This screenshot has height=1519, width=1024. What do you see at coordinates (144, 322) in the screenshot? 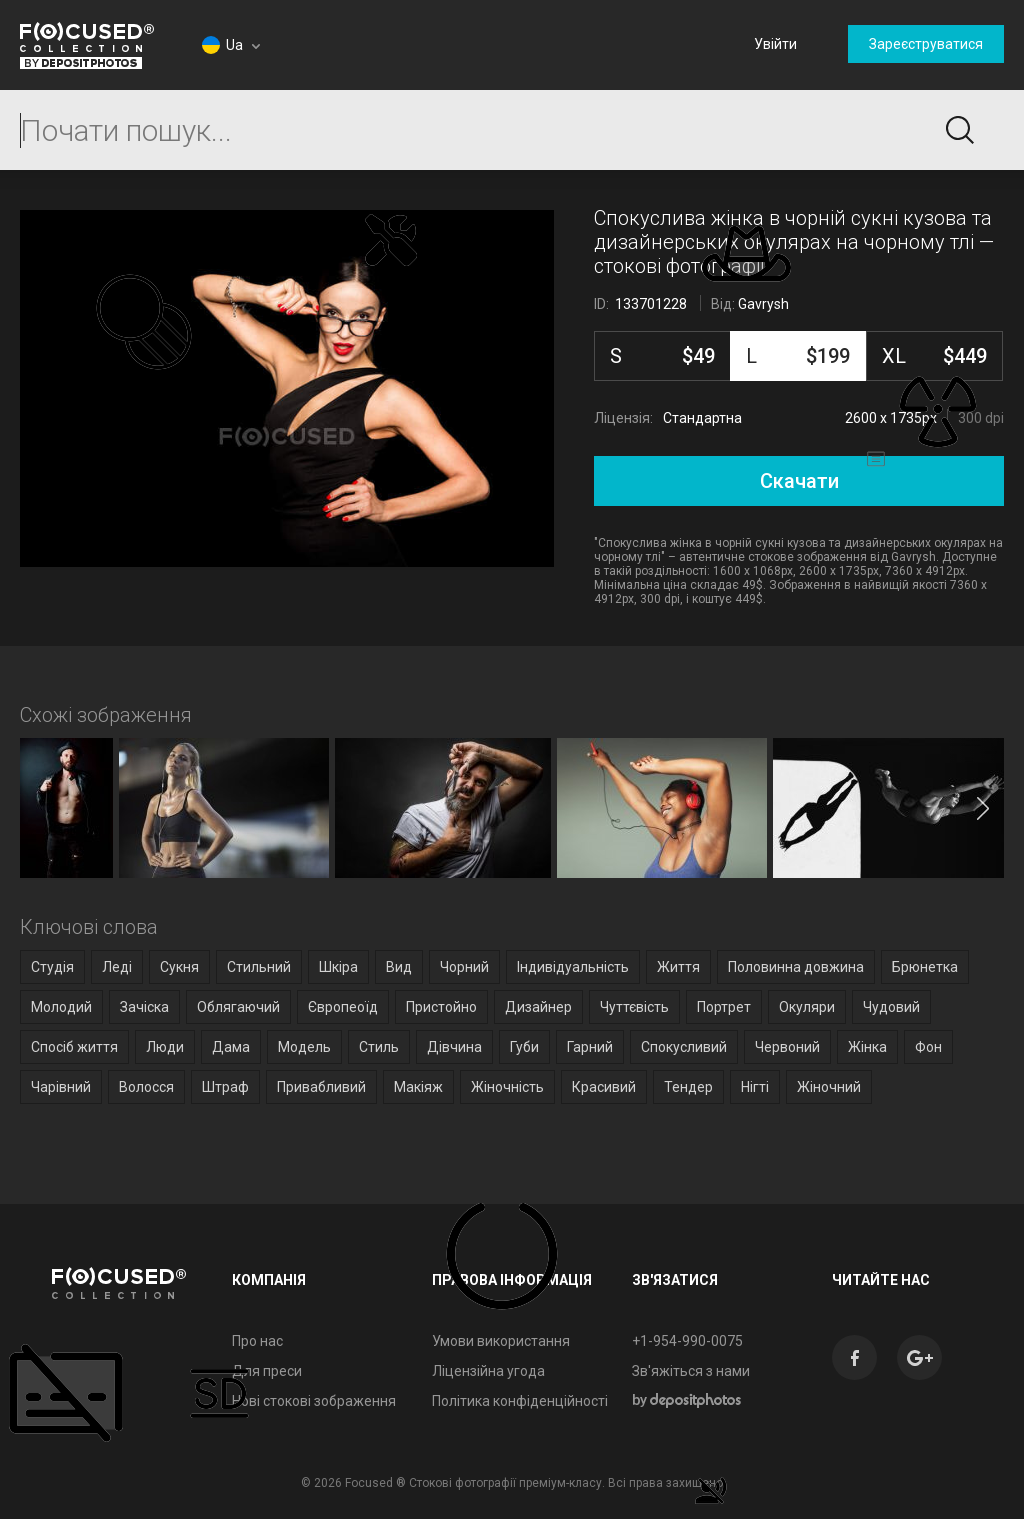
I see `subtract or remove a shape from selection` at bounding box center [144, 322].